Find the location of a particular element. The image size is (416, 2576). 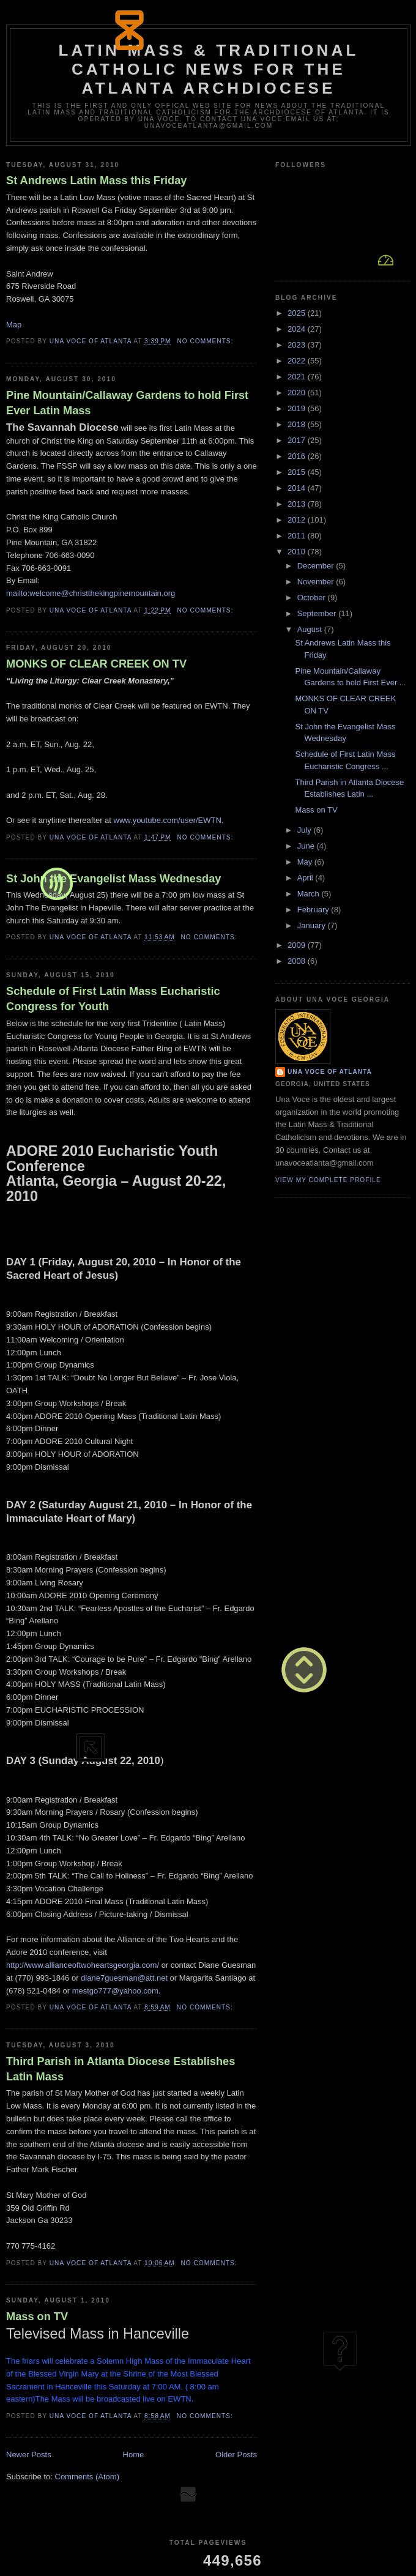

tap to pay with contactless payment is located at coordinates (56, 884).